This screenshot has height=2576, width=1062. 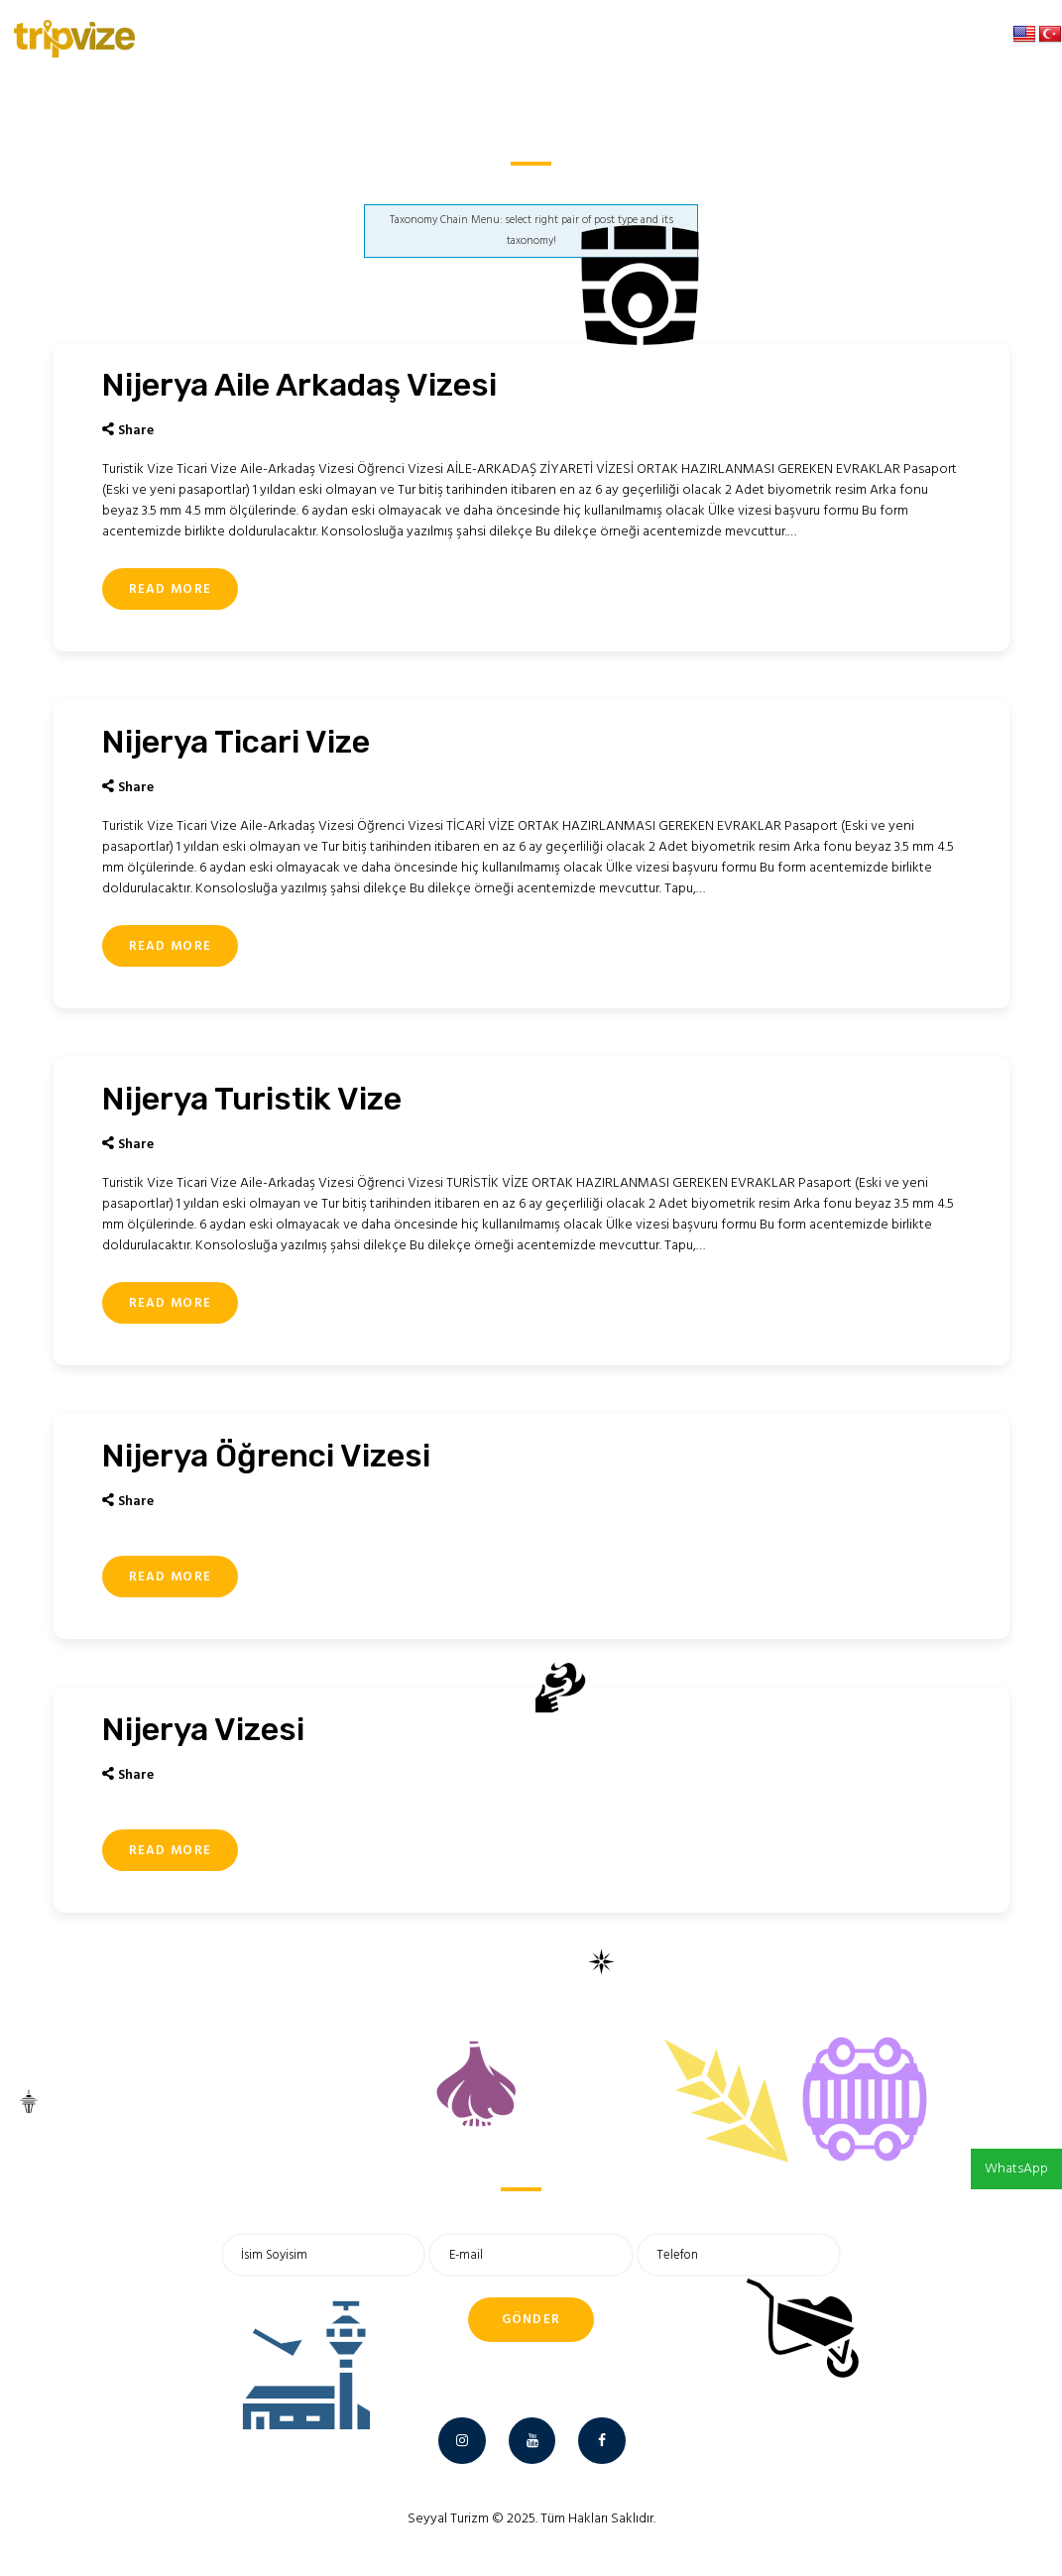 I want to click on indicates a "hot" or trending item, so click(x=560, y=1688).